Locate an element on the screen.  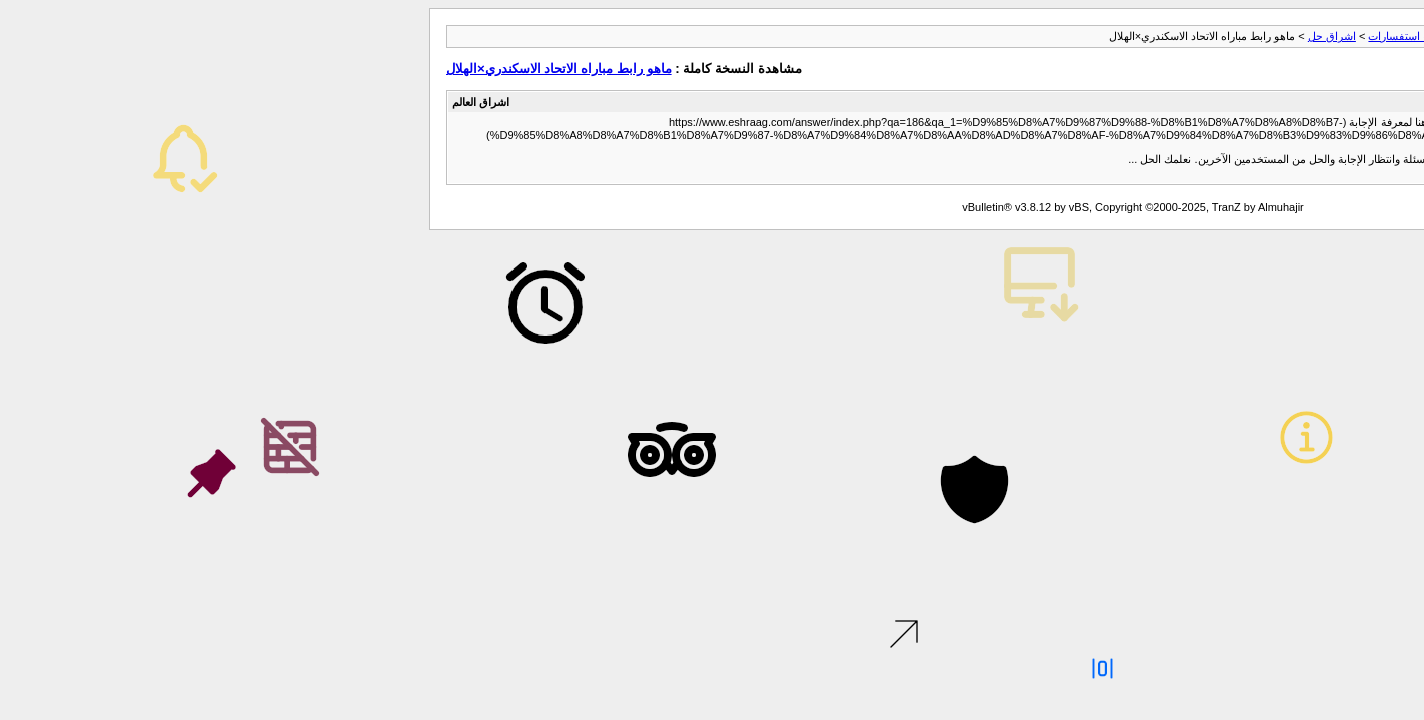
access security settings is located at coordinates (974, 489).